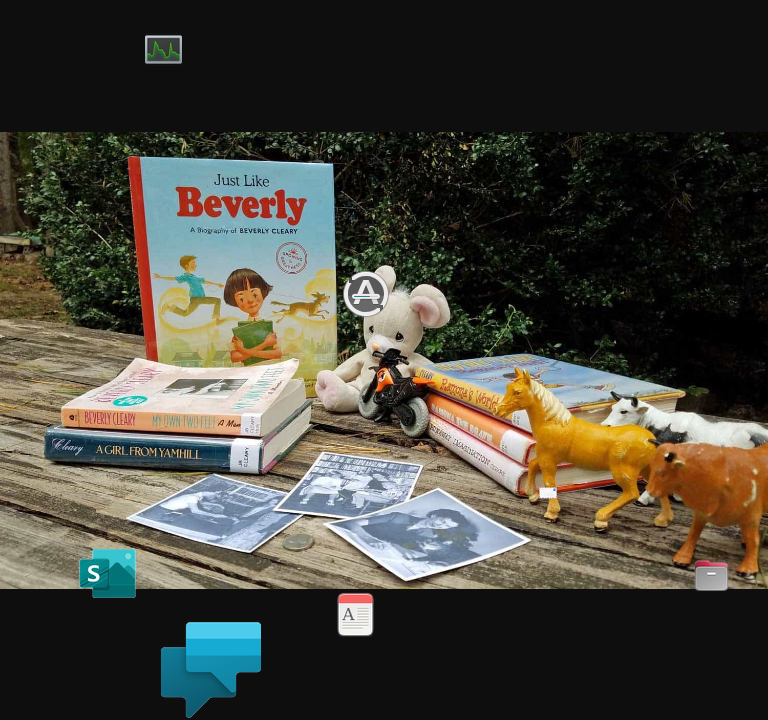 Image resolution: width=768 pixels, height=720 pixels. Describe the element at coordinates (107, 573) in the screenshot. I see `open Microsoft Sway app` at that location.